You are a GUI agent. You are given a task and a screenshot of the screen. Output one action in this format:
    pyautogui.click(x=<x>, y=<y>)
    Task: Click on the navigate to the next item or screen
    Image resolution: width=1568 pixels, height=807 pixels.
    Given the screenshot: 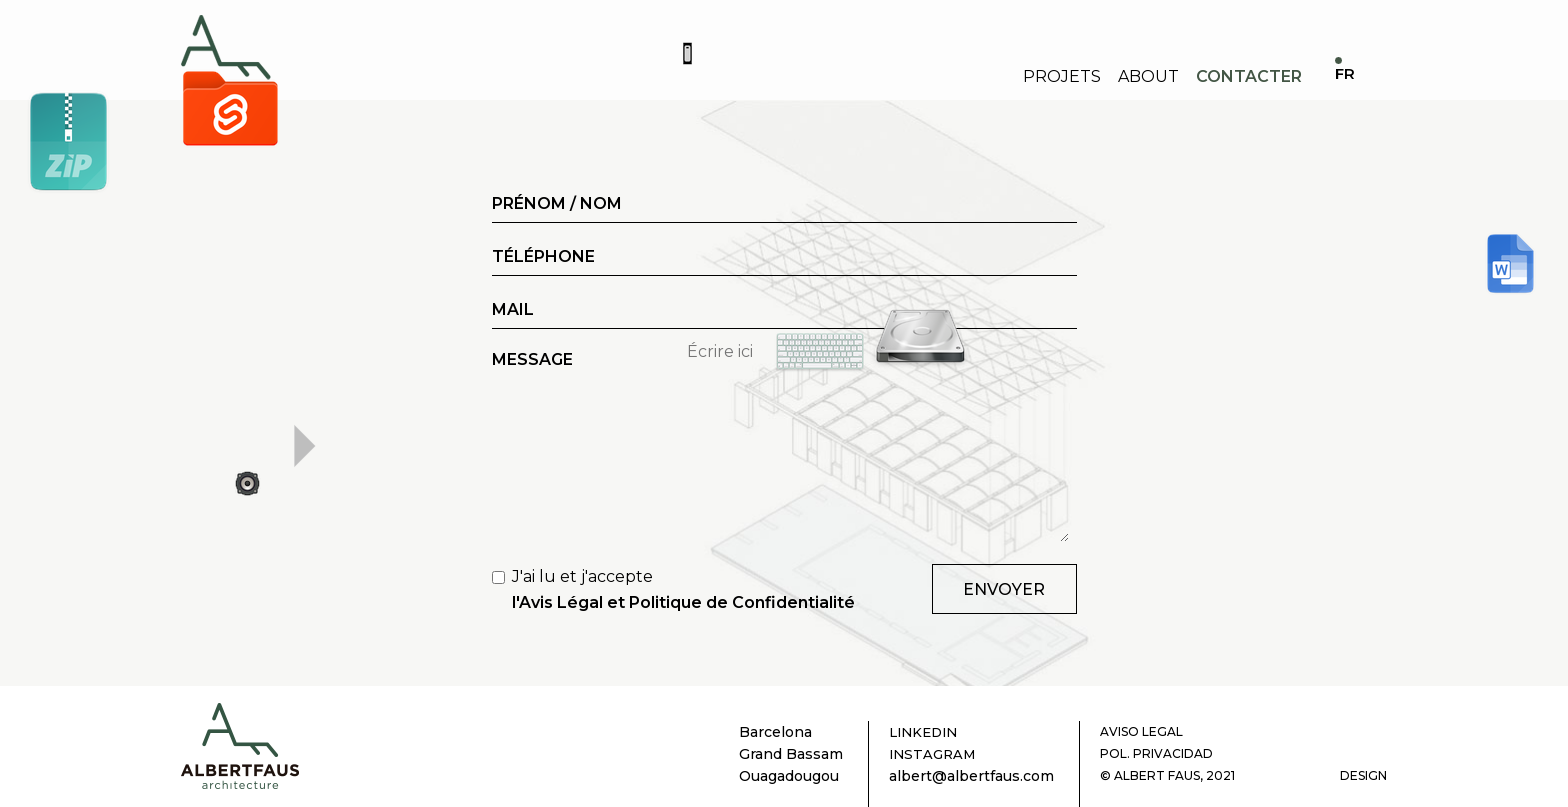 What is the action you would take?
    pyautogui.click(x=303, y=446)
    